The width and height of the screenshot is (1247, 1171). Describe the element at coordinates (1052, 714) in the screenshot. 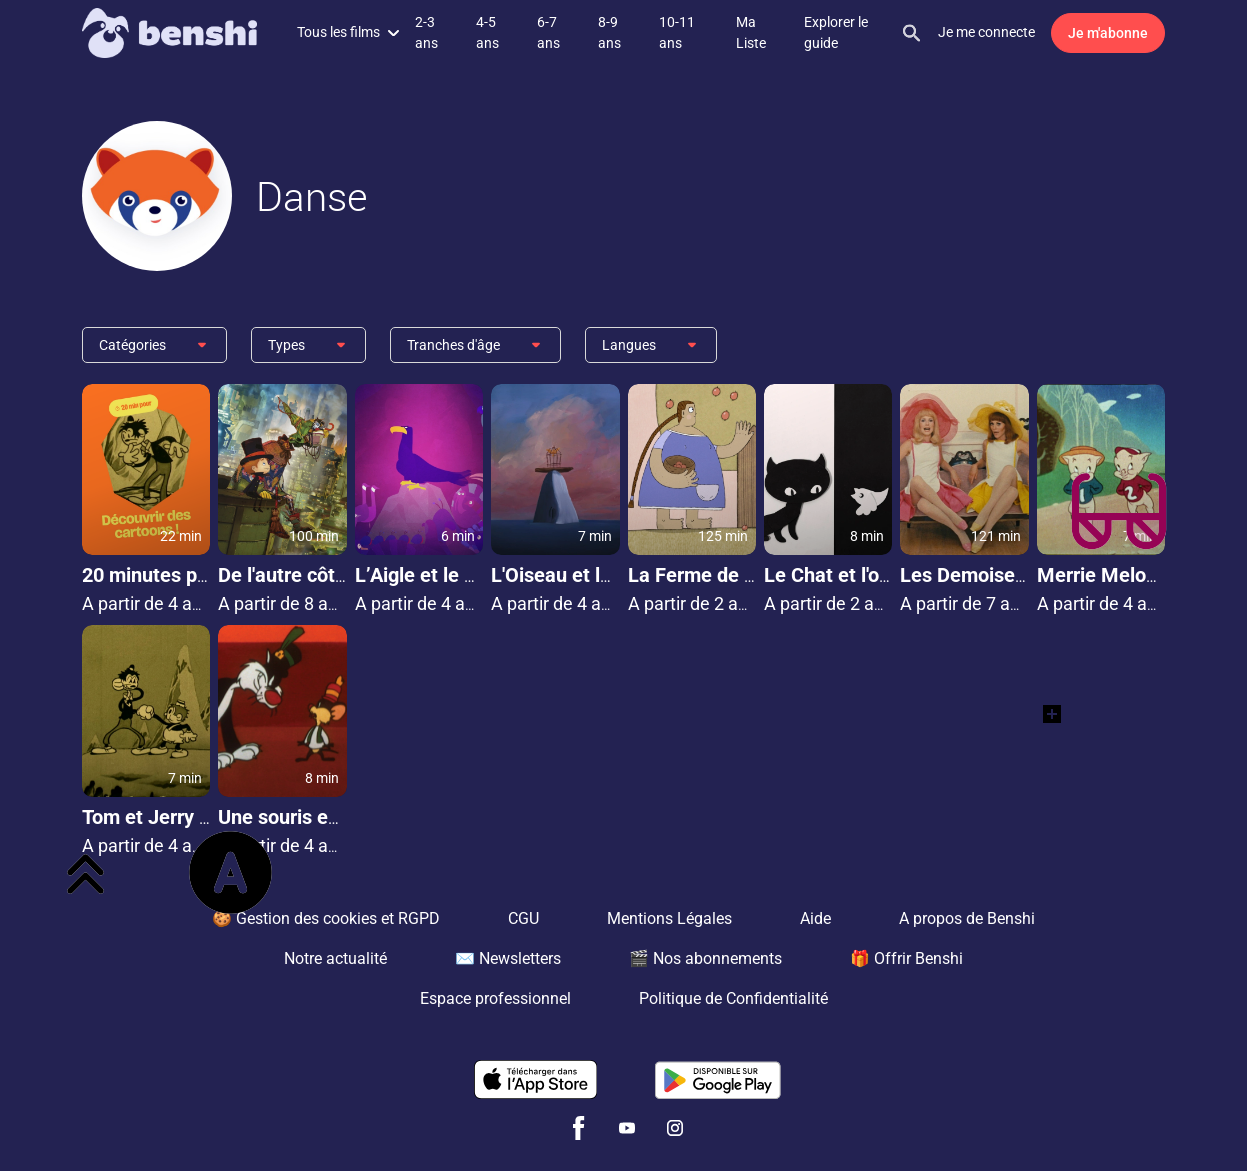

I see `add a new item or content` at that location.